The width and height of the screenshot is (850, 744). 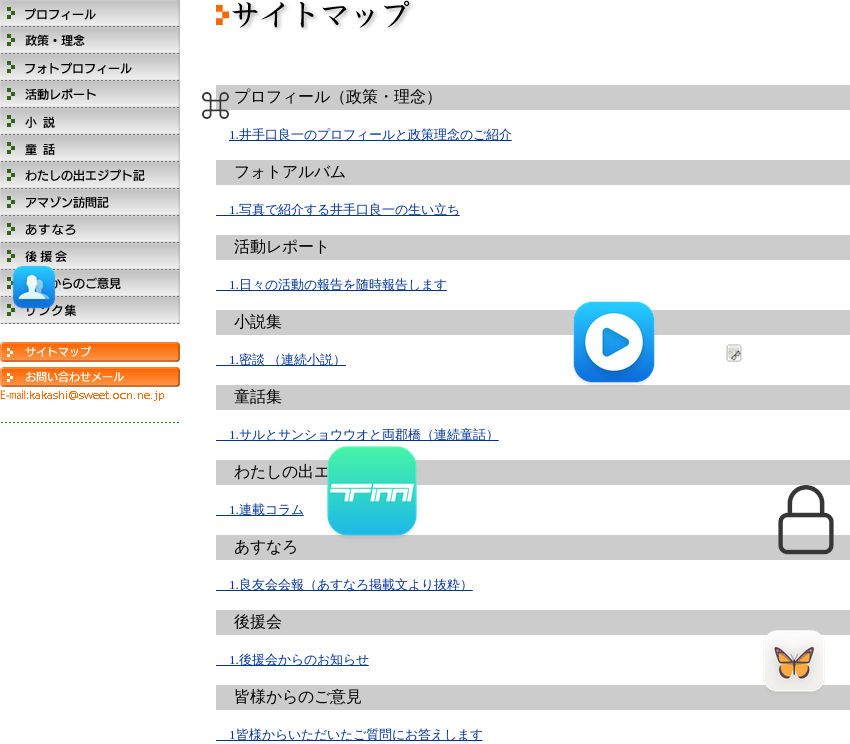 What do you see at coordinates (794, 661) in the screenshot?
I see `open freemind mind-mapping application` at bounding box center [794, 661].